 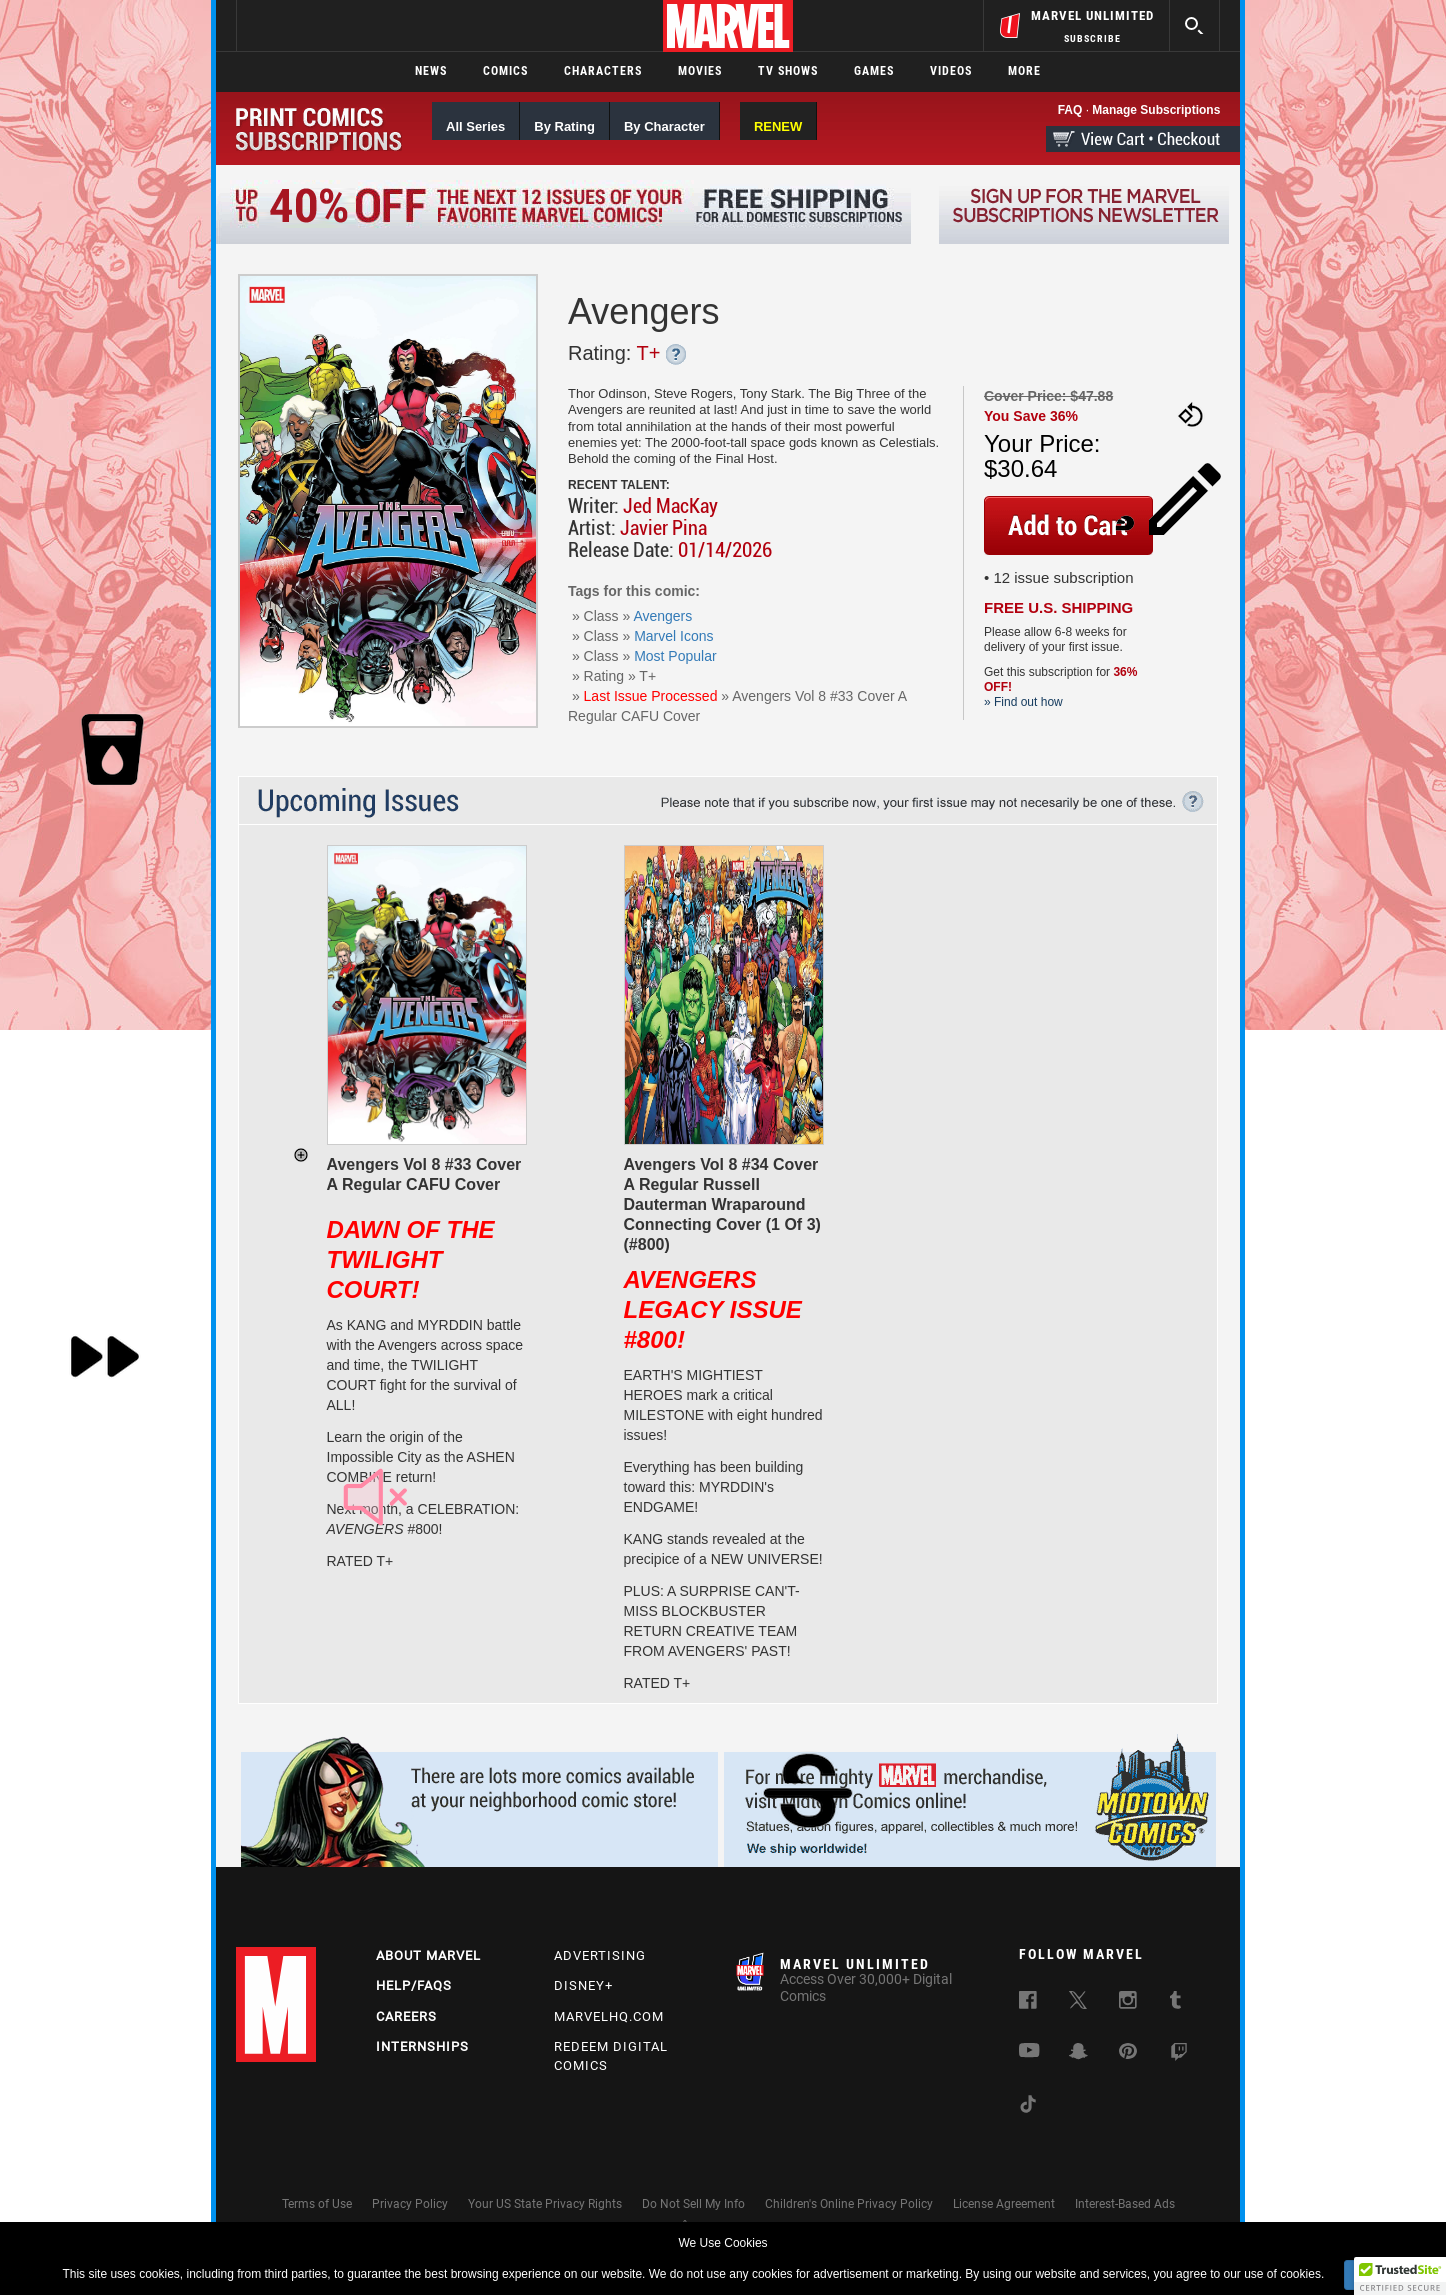 What do you see at coordinates (1125, 523) in the screenshot?
I see `access motorsports or racing content` at bounding box center [1125, 523].